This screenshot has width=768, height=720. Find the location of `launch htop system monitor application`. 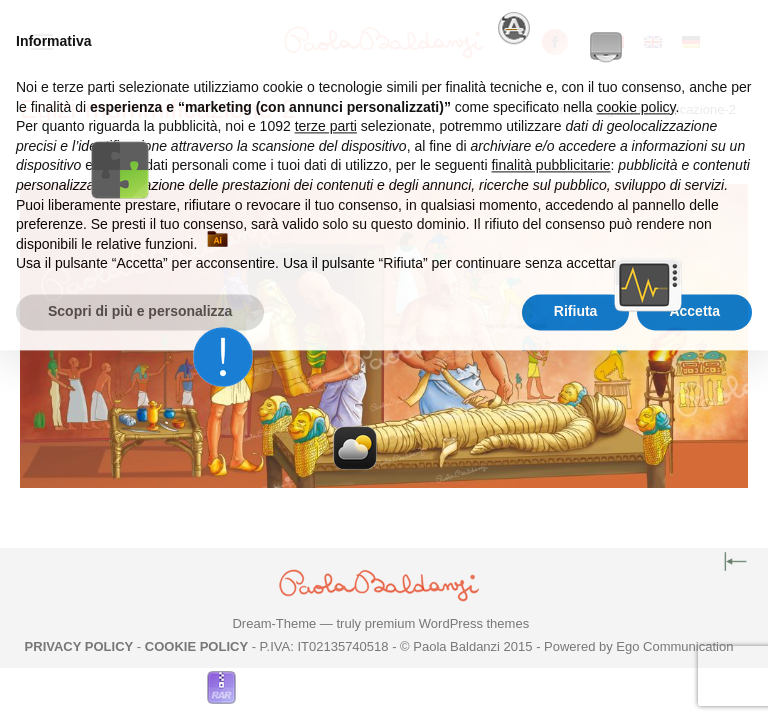

launch htop system monitor application is located at coordinates (648, 285).